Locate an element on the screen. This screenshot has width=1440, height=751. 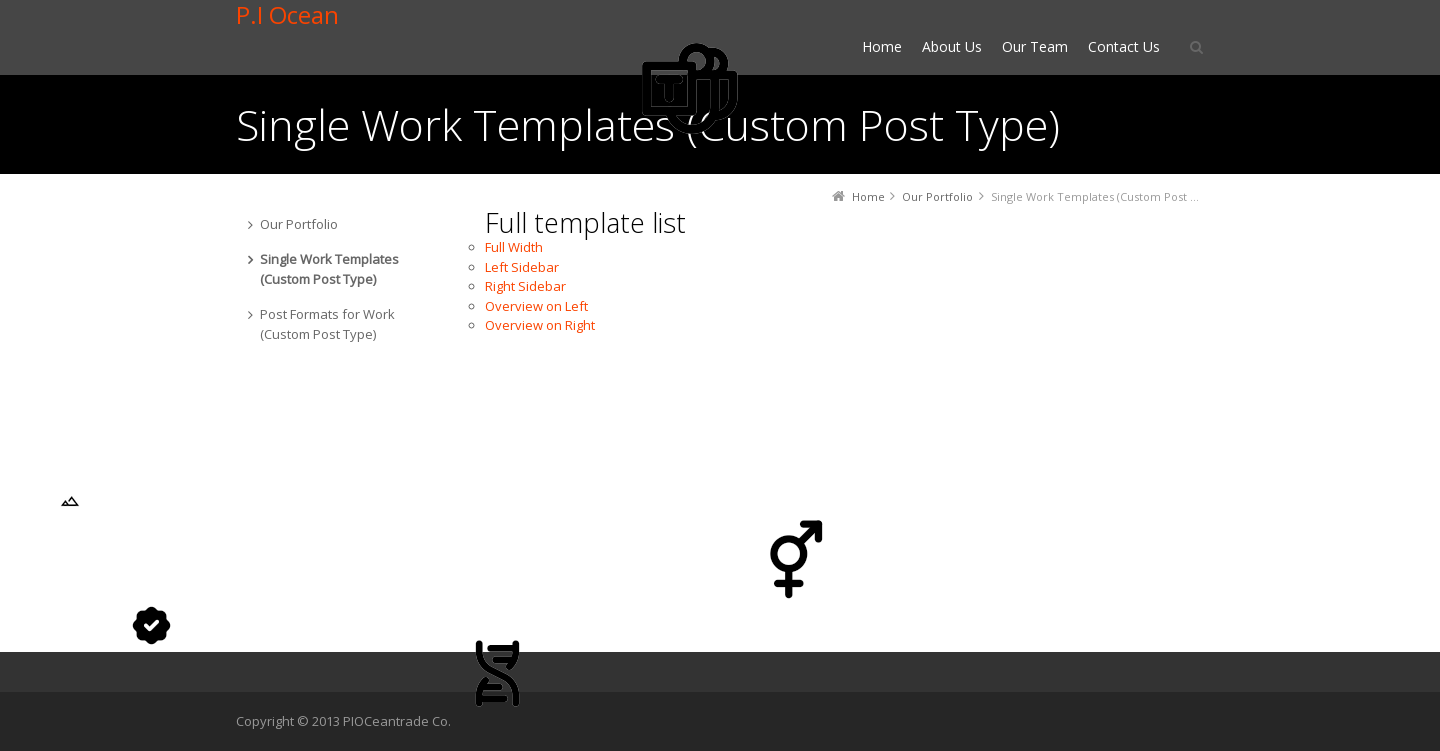
select bigender identity option is located at coordinates (792, 557).